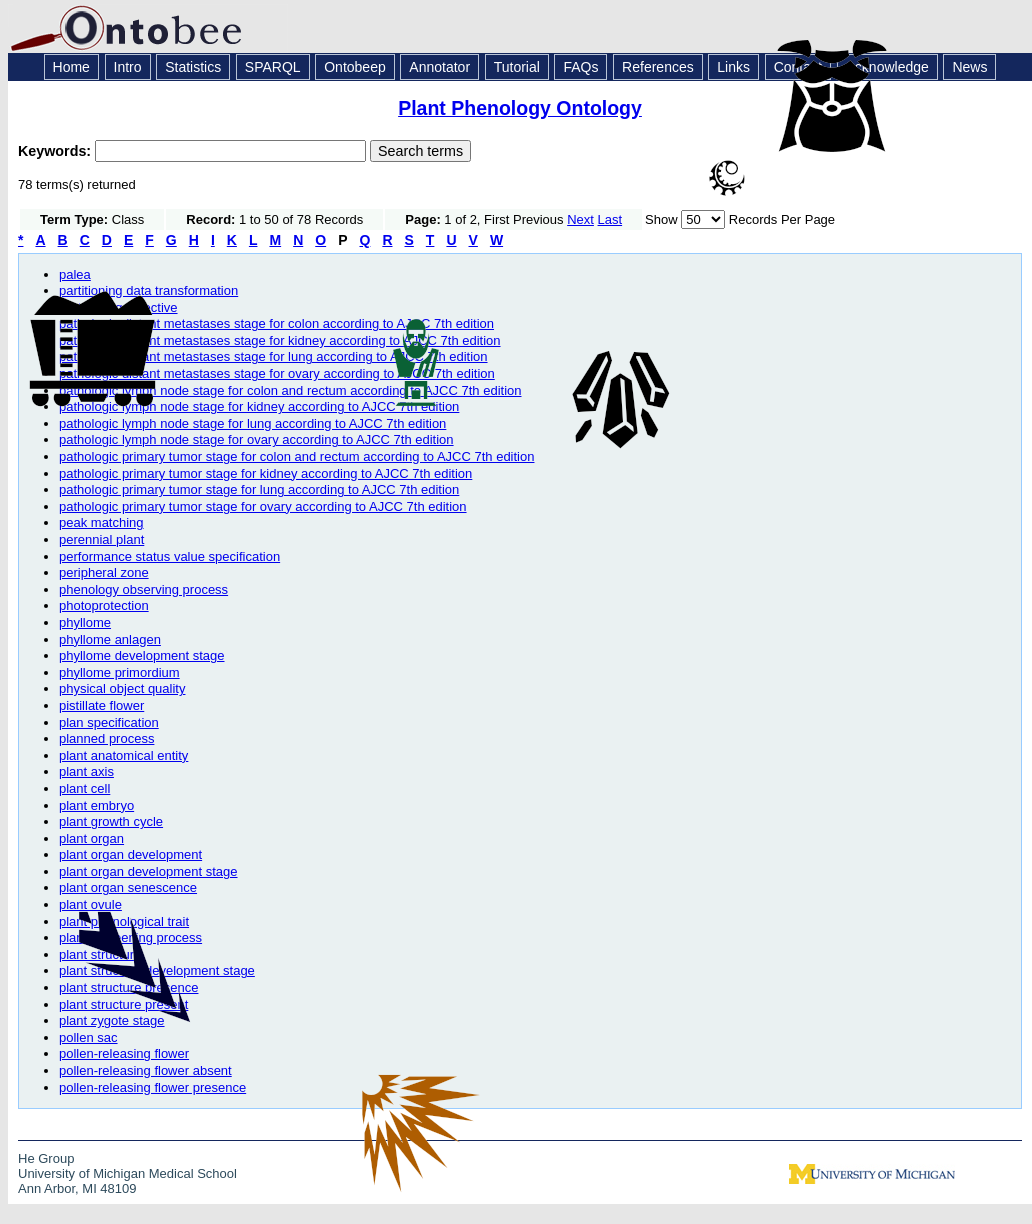 The image size is (1032, 1224). What do you see at coordinates (832, 95) in the screenshot?
I see `equip armor or cape to character` at bounding box center [832, 95].